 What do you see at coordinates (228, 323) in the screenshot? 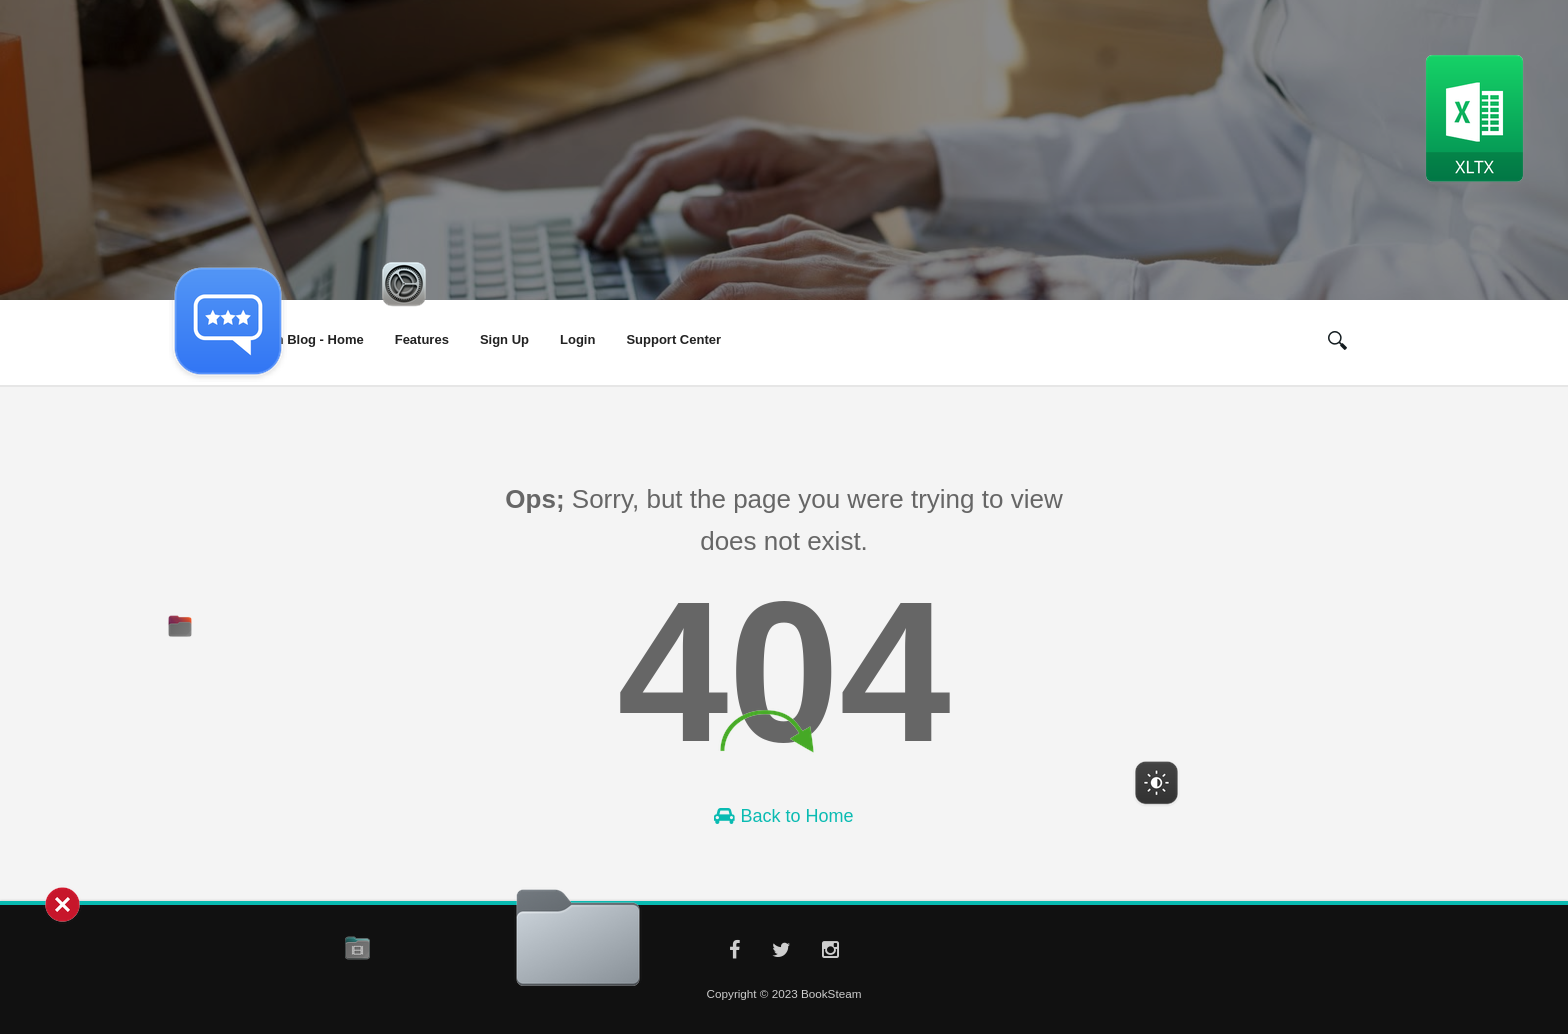
I see `submit feedback or ratings` at bounding box center [228, 323].